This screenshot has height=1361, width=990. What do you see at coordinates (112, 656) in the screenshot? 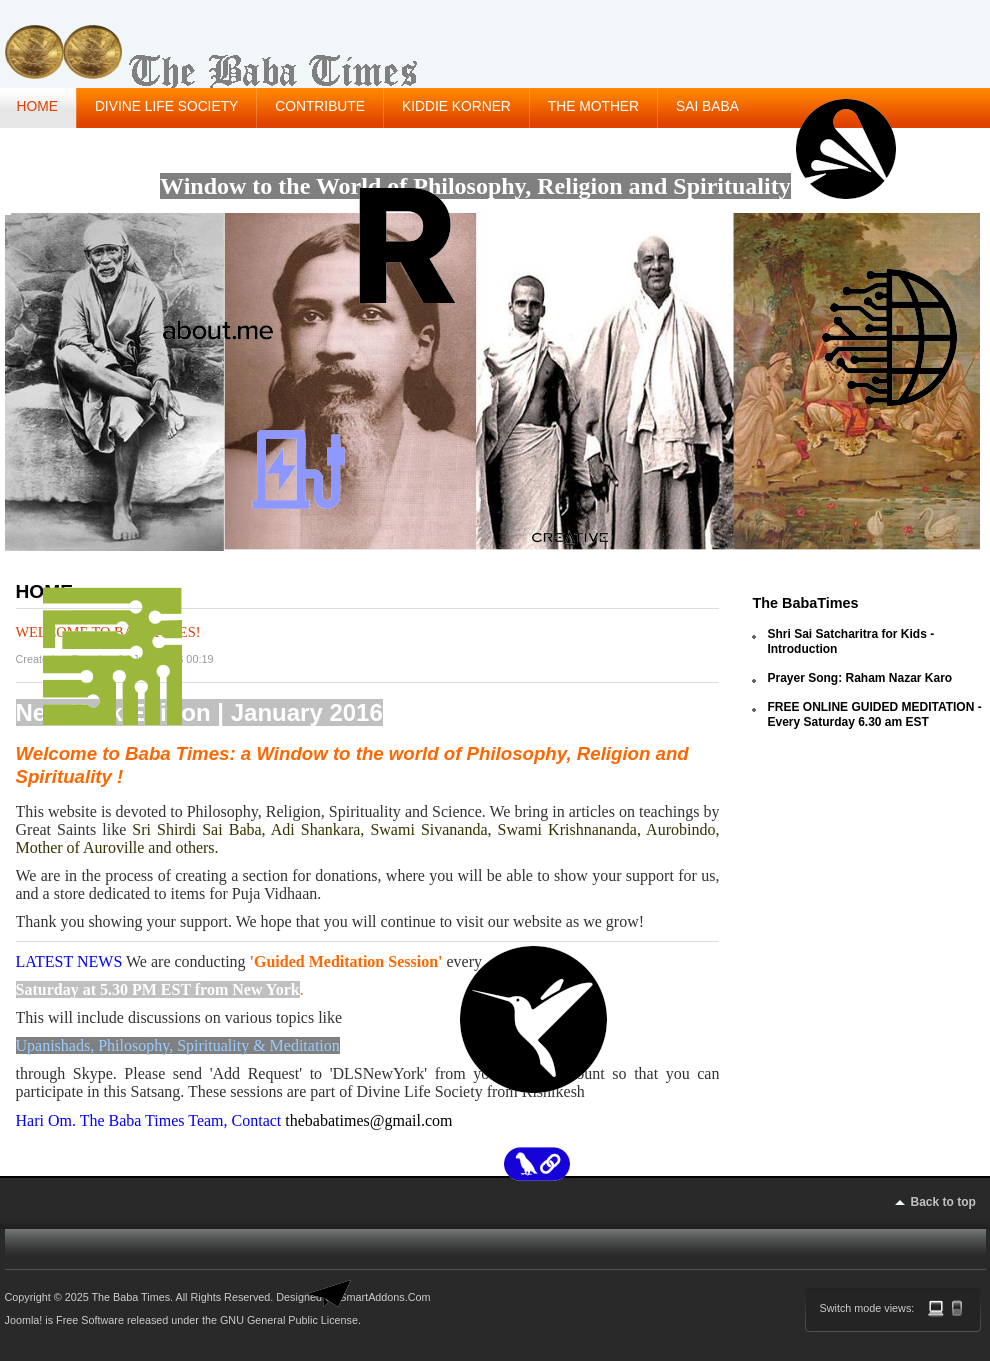
I see `multisim circuit simulation software logo` at bounding box center [112, 656].